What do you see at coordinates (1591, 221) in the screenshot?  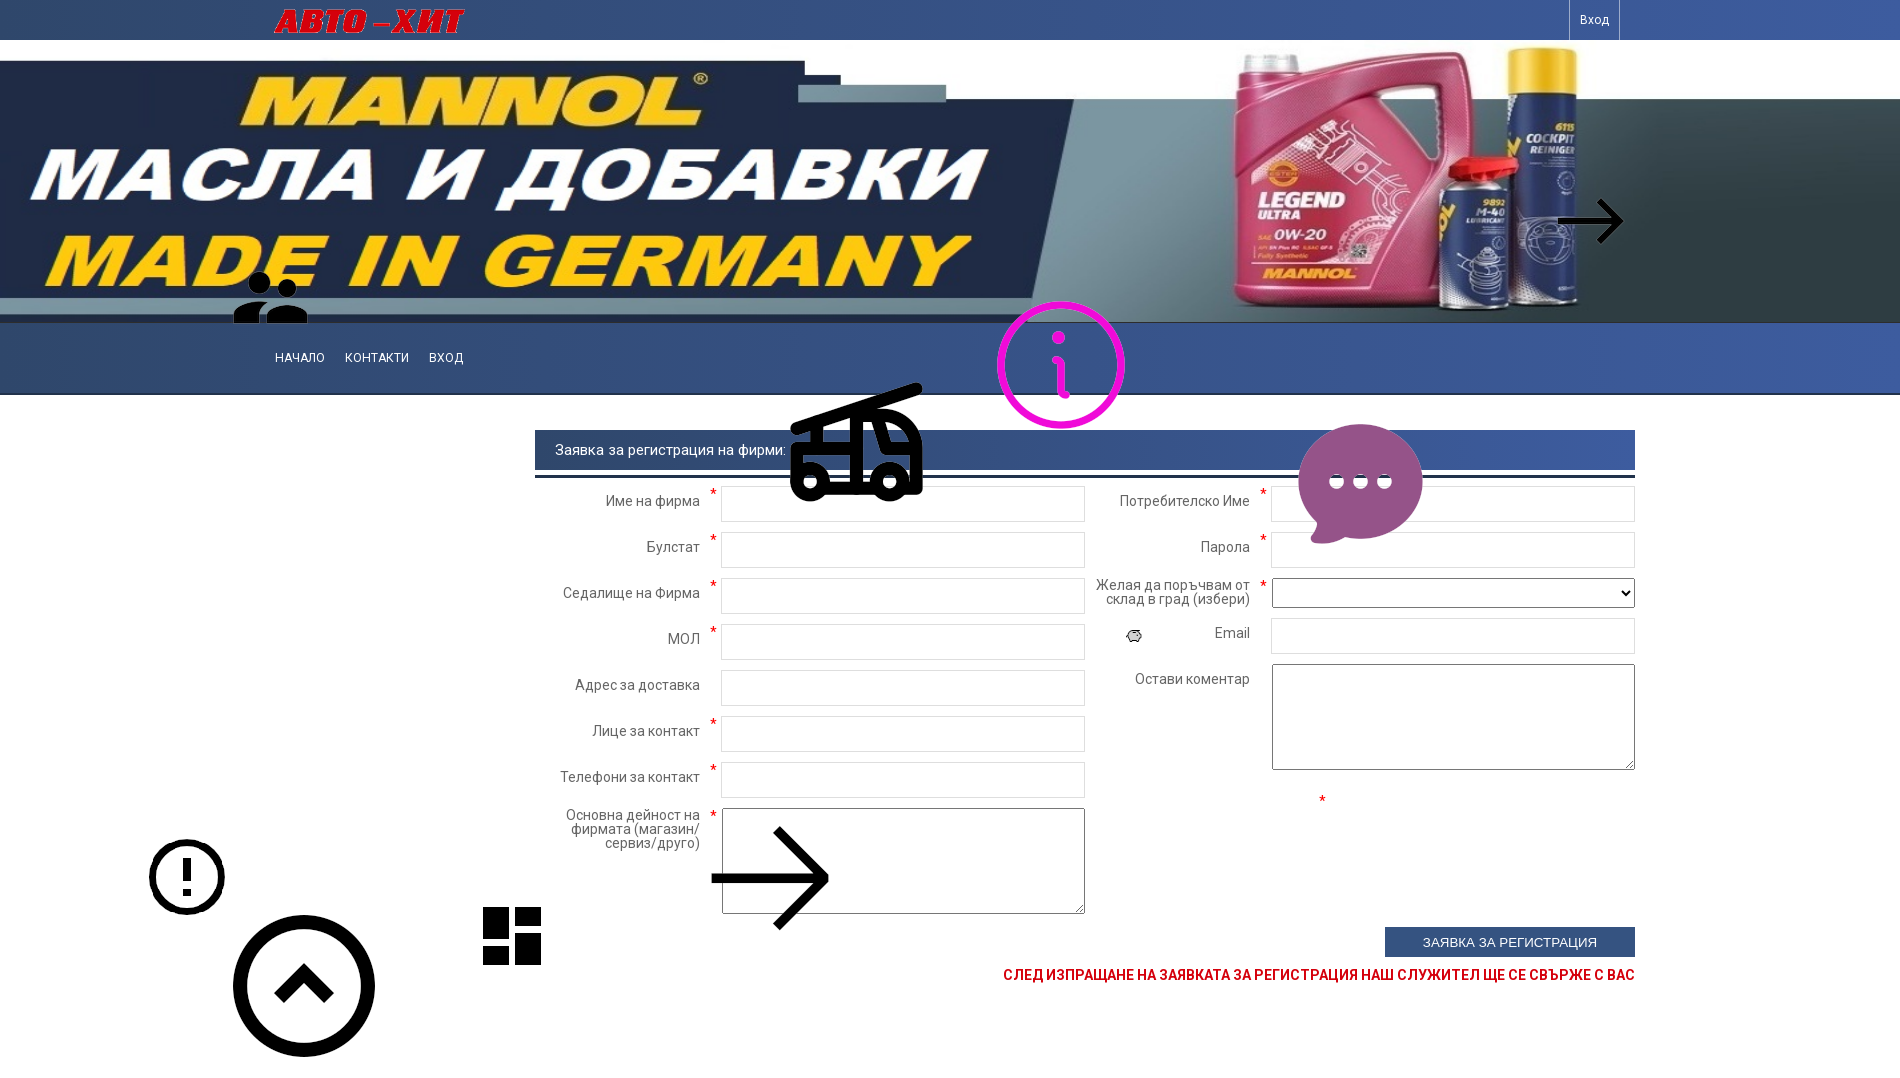 I see `navigate to the next item or screen` at bounding box center [1591, 221].